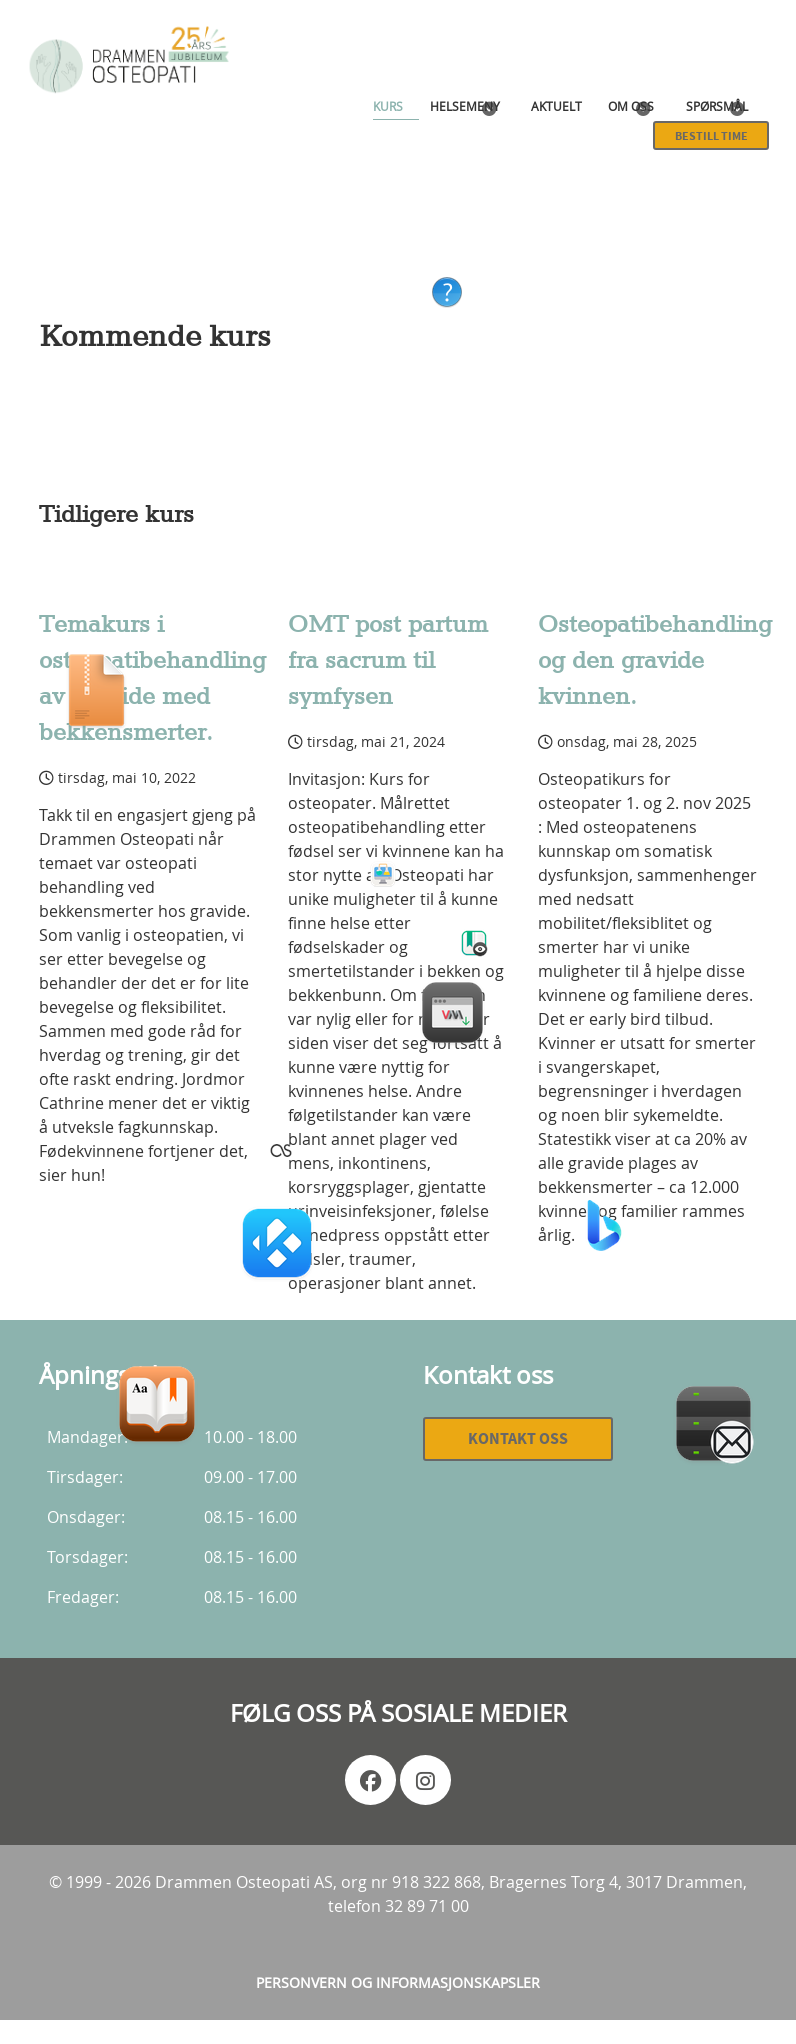 The width and height of the screenshot is (796, 2044). What do you see at coordinates (157, 1404) in the screenshot?
I see `open QuickLookup dictionary app` at bounding box center [157, 1404].